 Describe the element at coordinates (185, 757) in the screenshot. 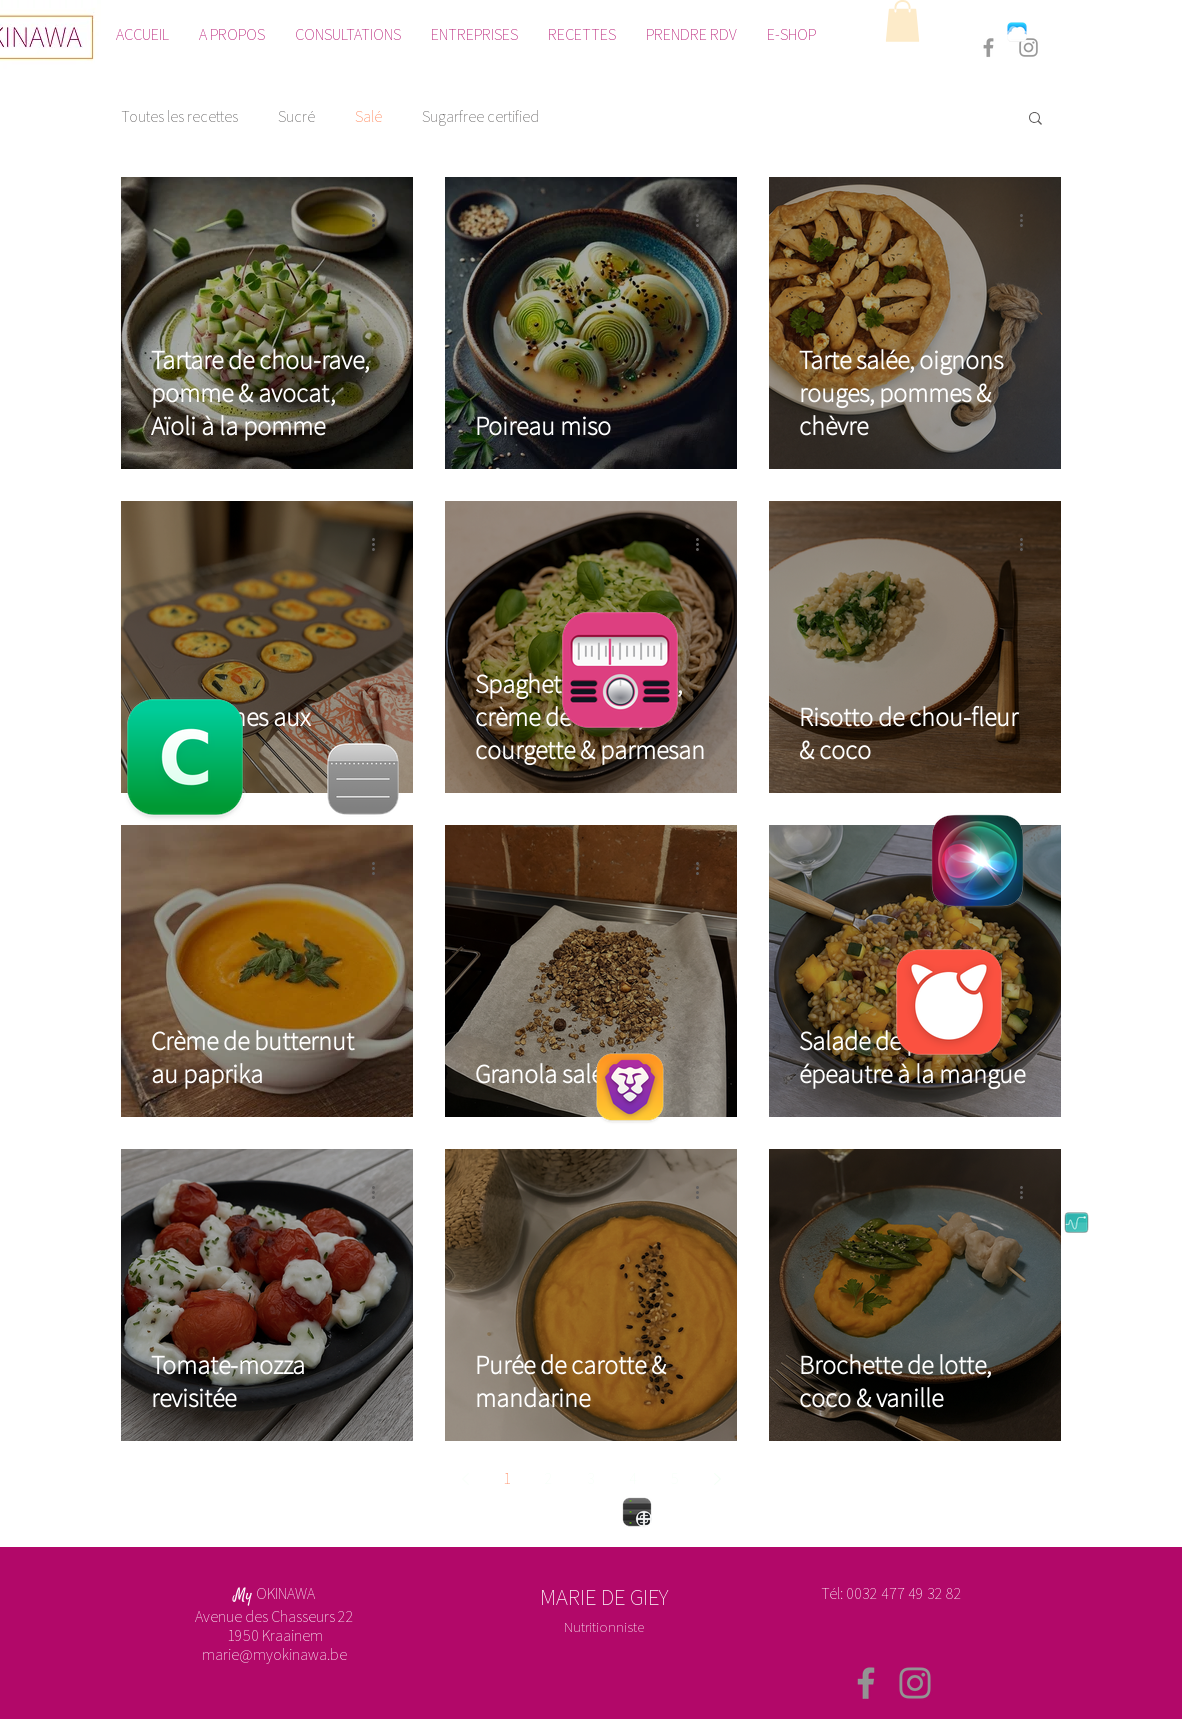

I see `open the connectagram word puzzle game` at that location.